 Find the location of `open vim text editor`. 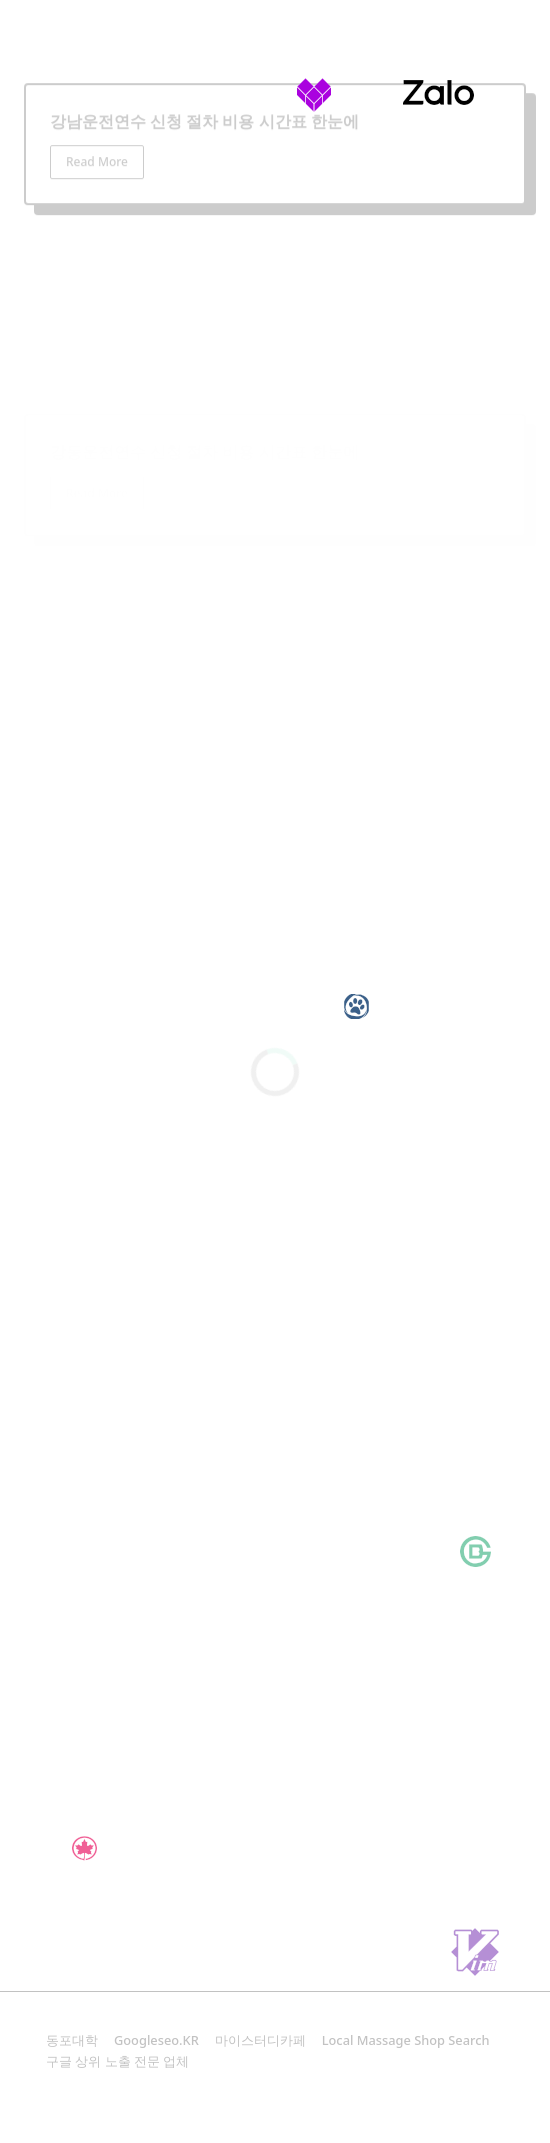

open vim text editor is located at coordinates (475, 1952).